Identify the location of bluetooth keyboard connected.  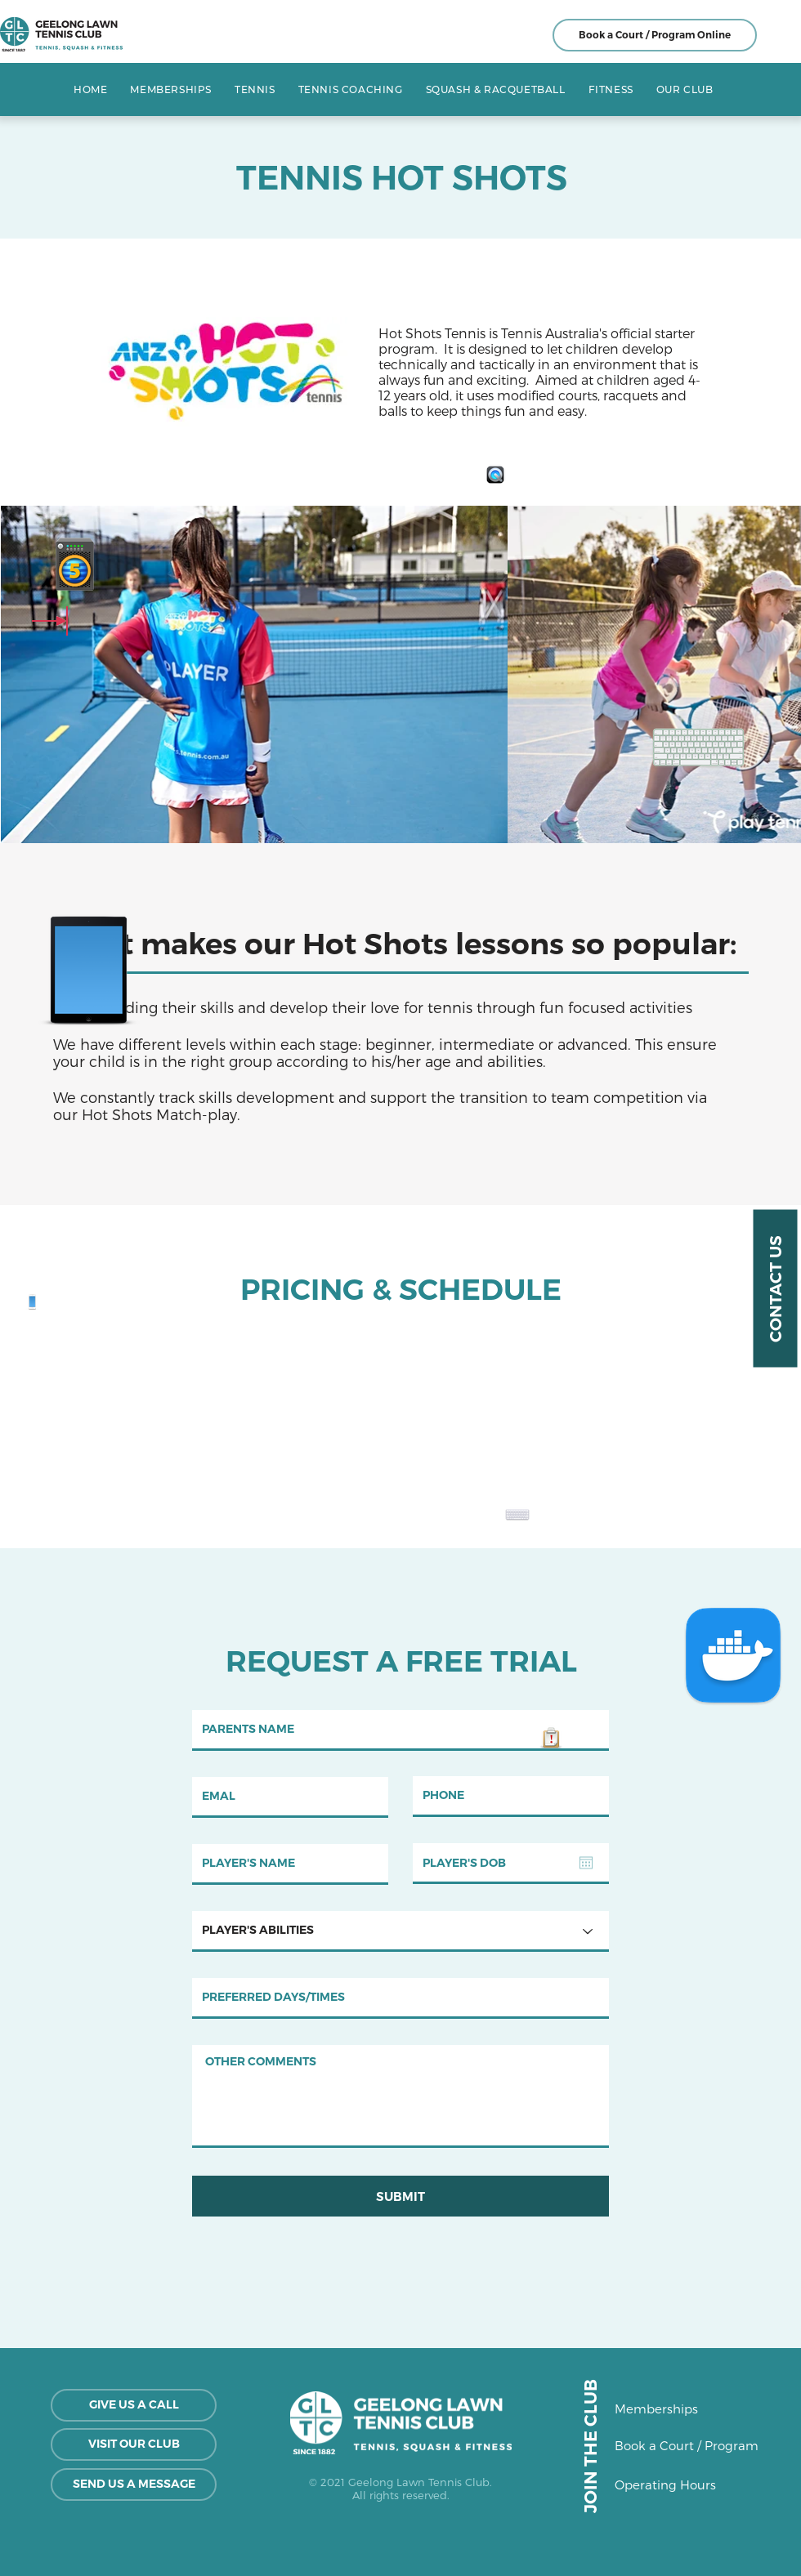
(517, 1515).